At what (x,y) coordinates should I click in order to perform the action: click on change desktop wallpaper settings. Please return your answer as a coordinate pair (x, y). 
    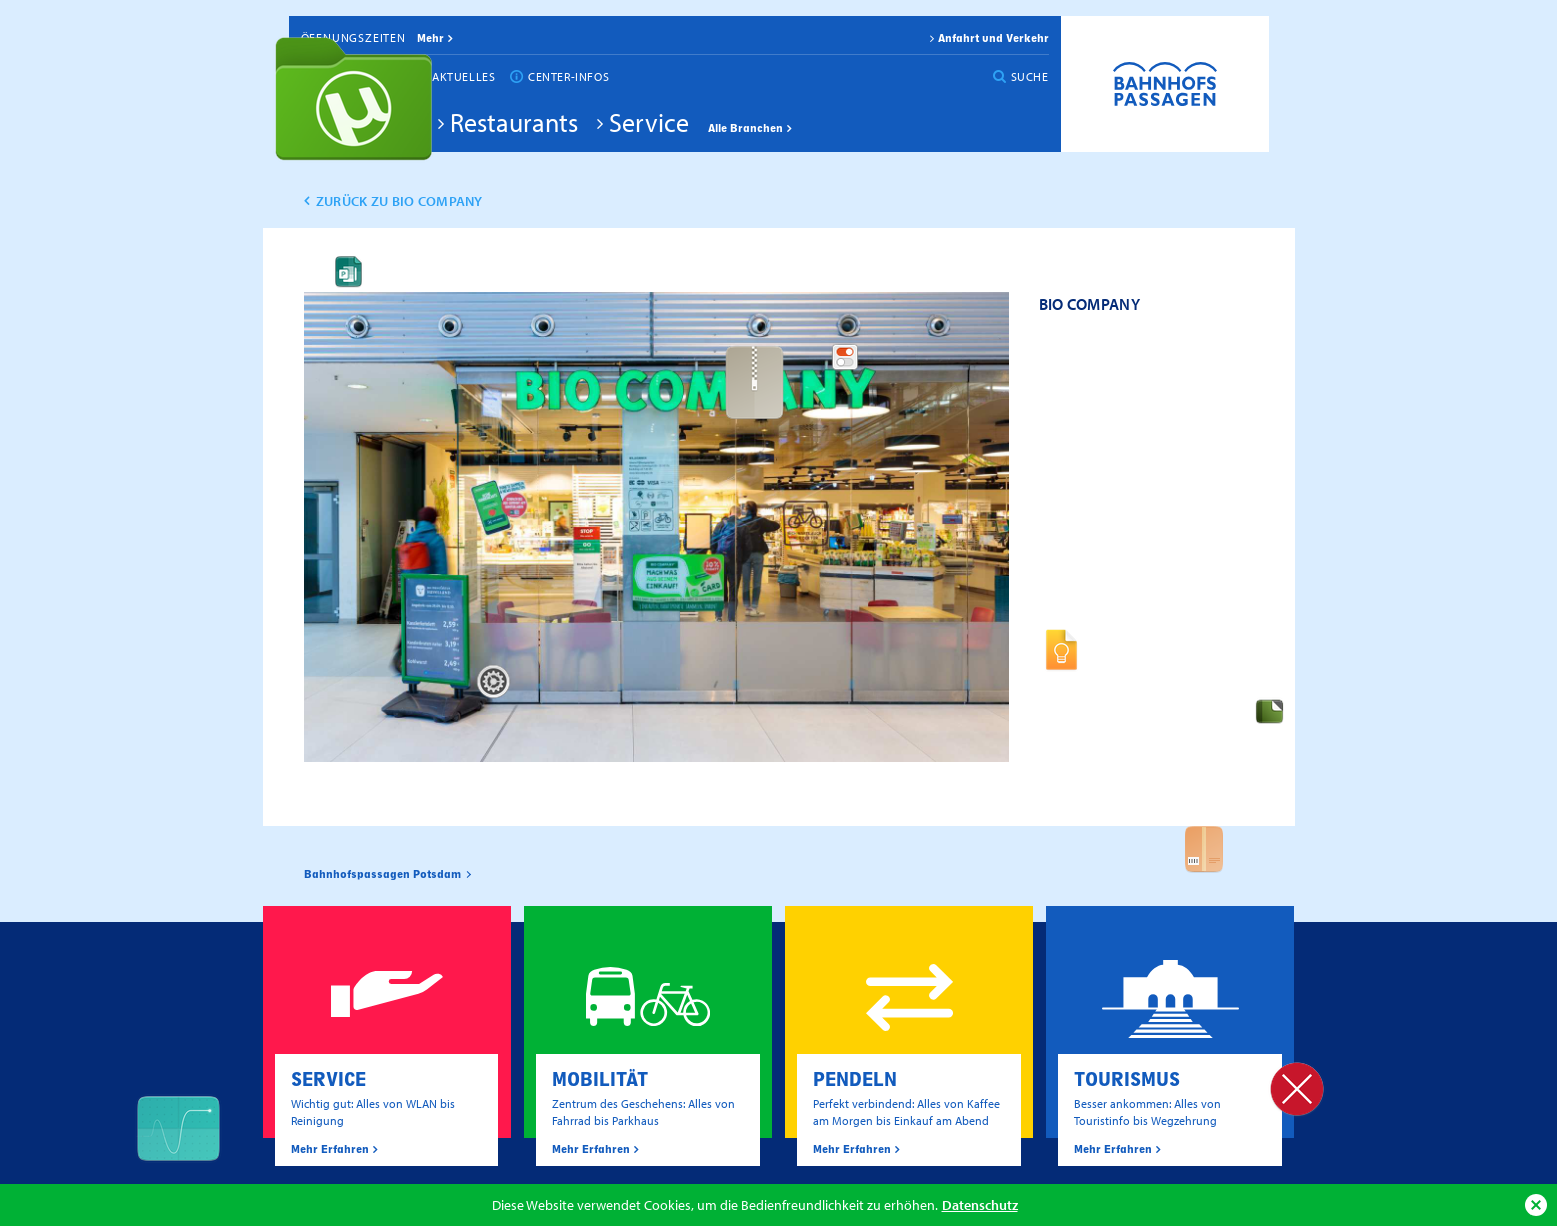
    Looking at the image, I should click on (1269, 710).